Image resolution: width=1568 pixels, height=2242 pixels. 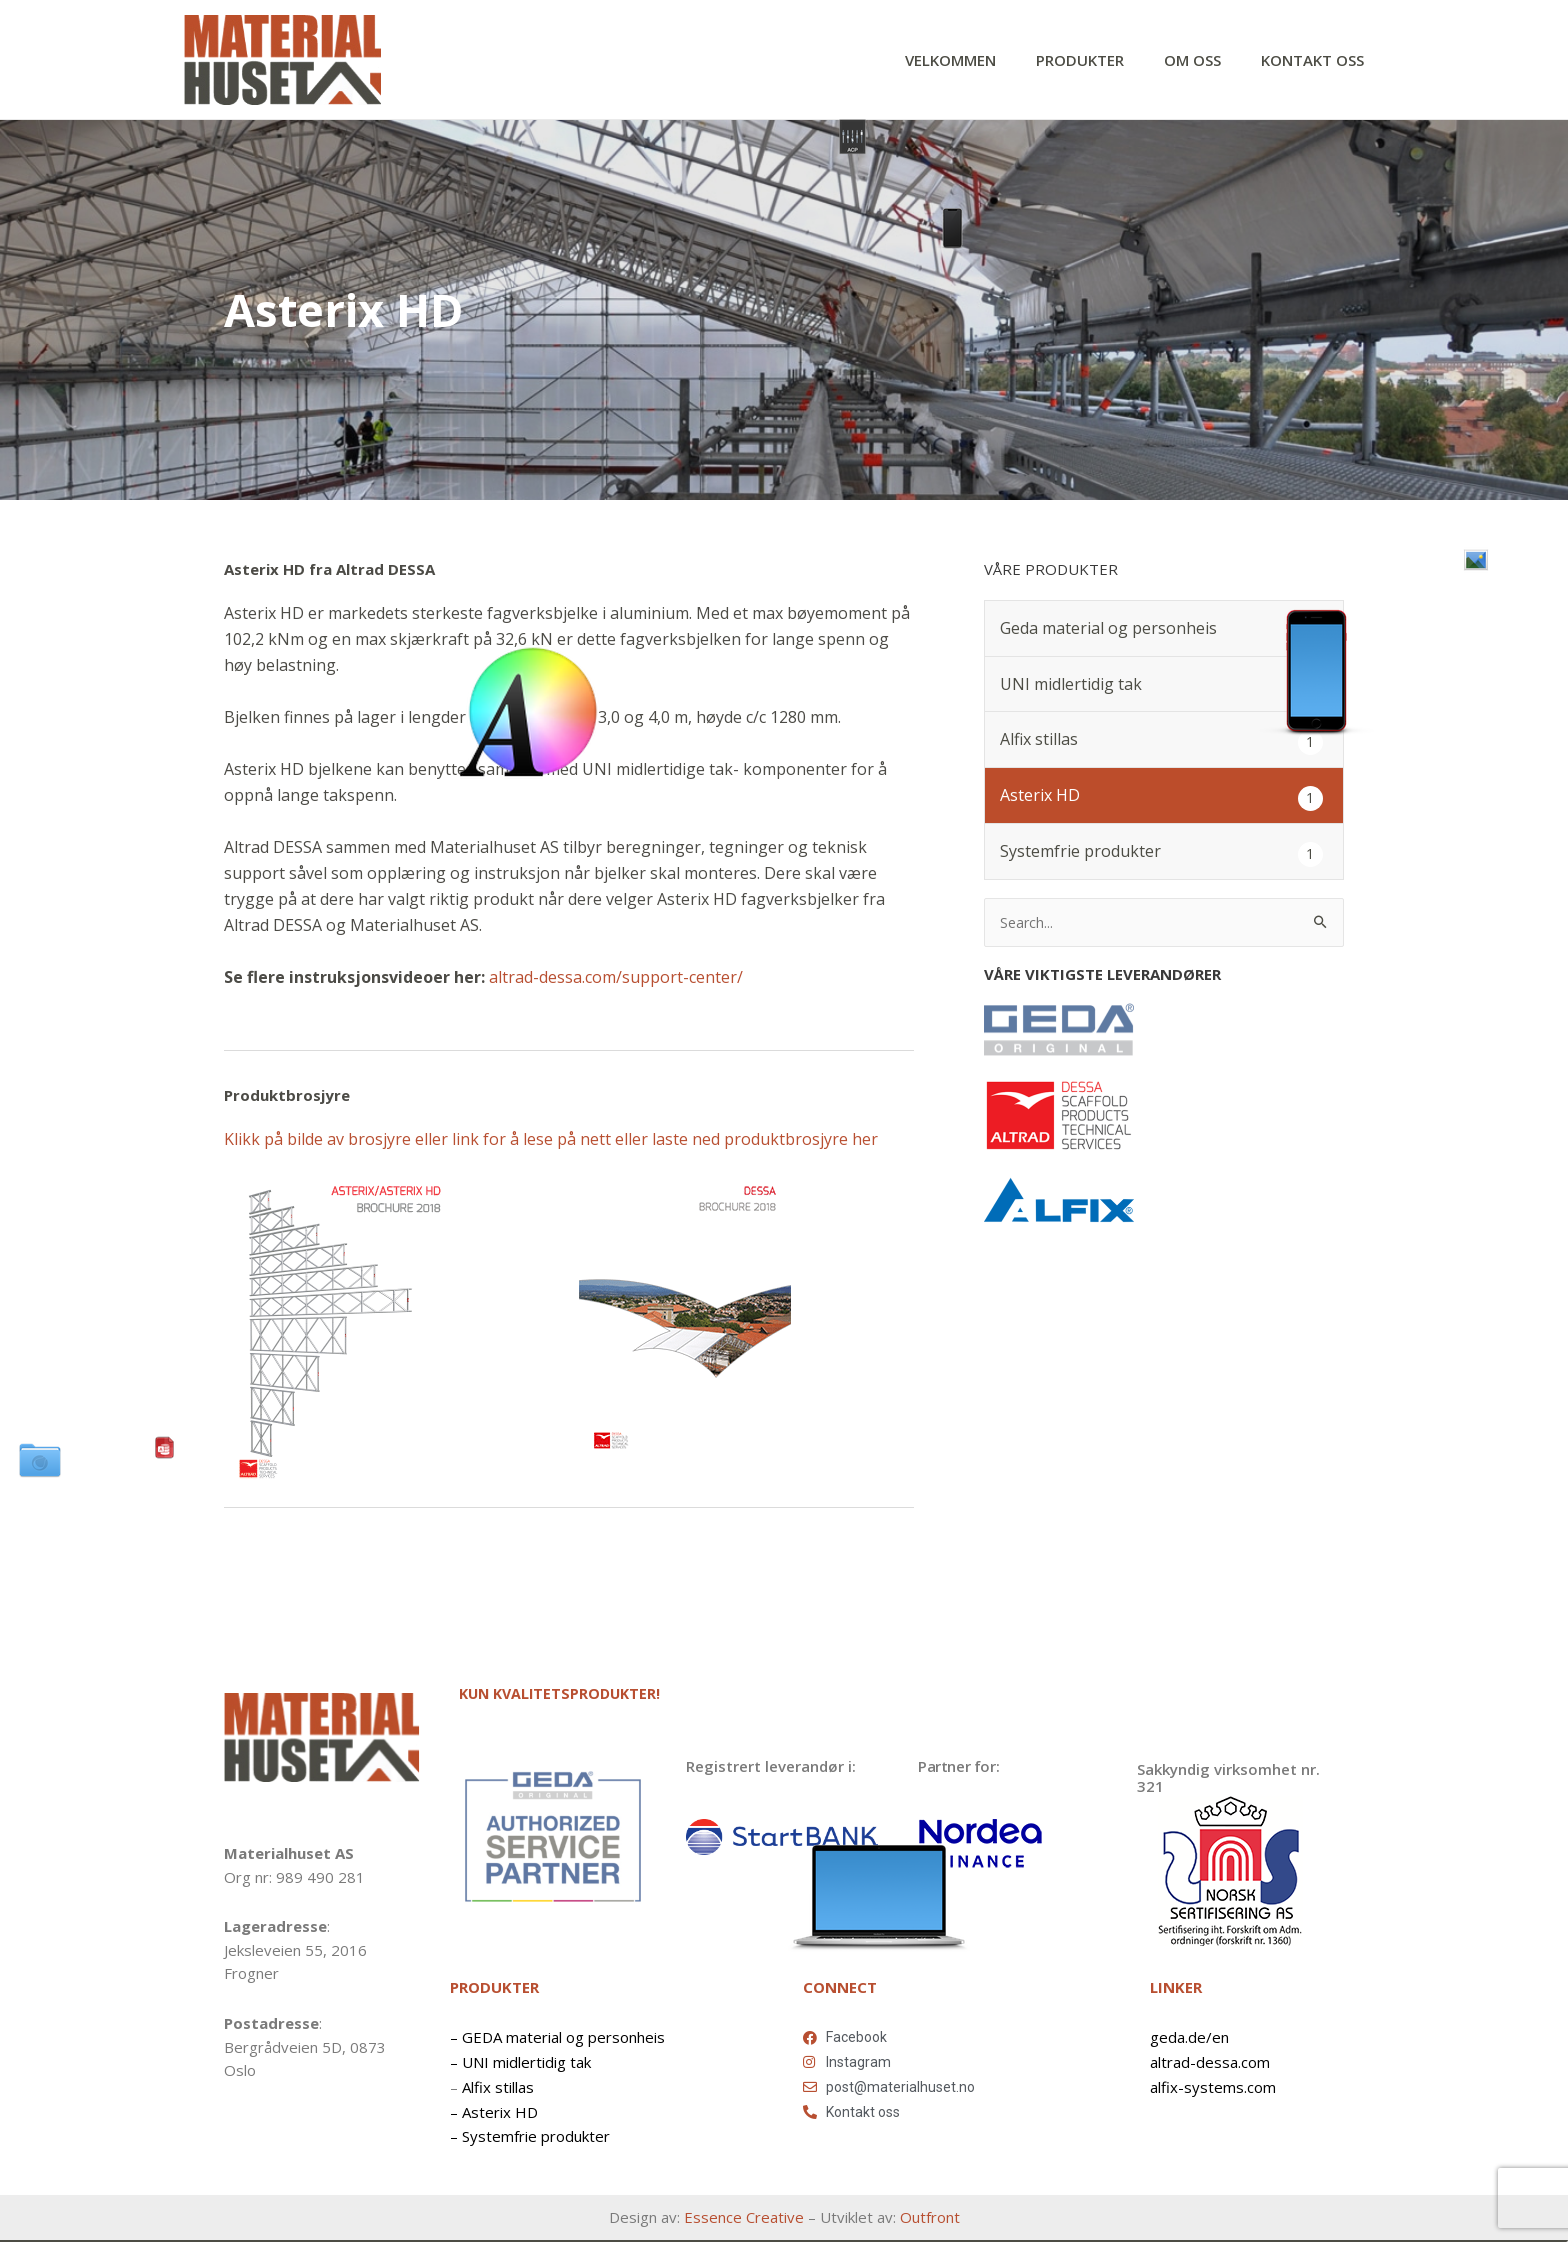 What do you see at coordinates (40, 1460) in the screenshot?
I see `open Maxon application folder` at bounding box center [40, 1460].